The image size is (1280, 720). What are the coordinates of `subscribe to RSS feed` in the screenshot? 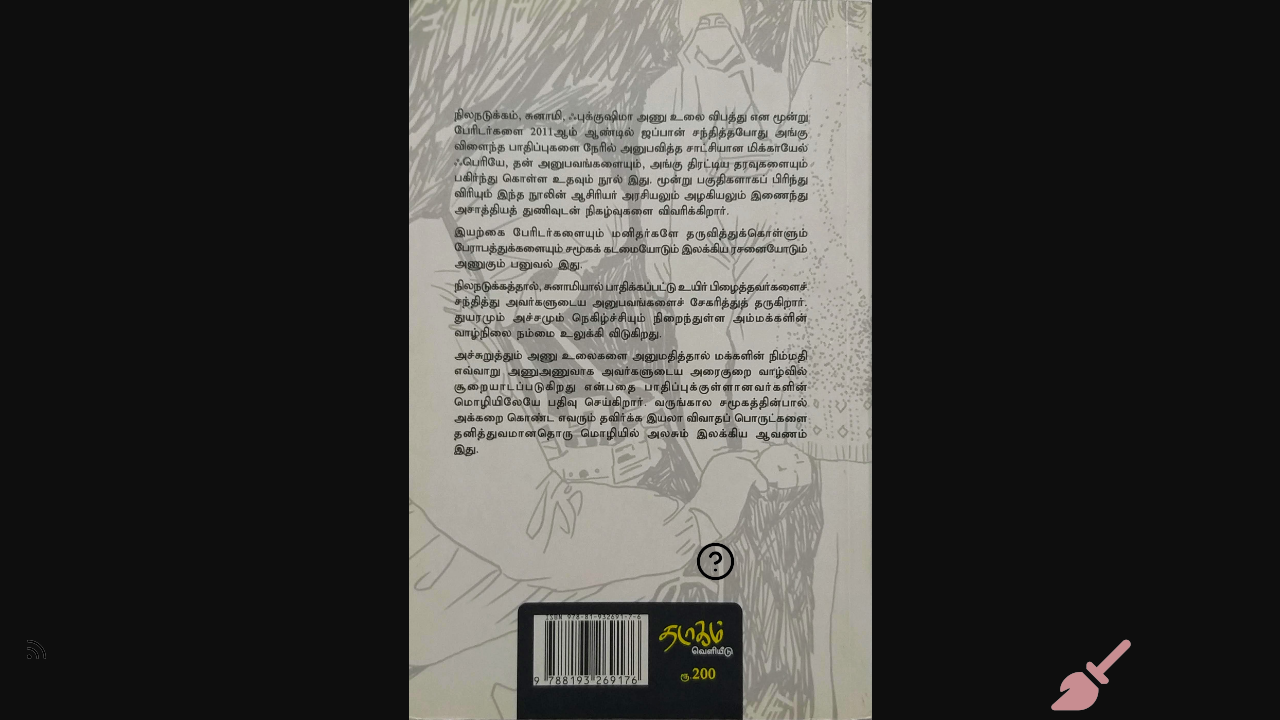 It's located at (36, 649).